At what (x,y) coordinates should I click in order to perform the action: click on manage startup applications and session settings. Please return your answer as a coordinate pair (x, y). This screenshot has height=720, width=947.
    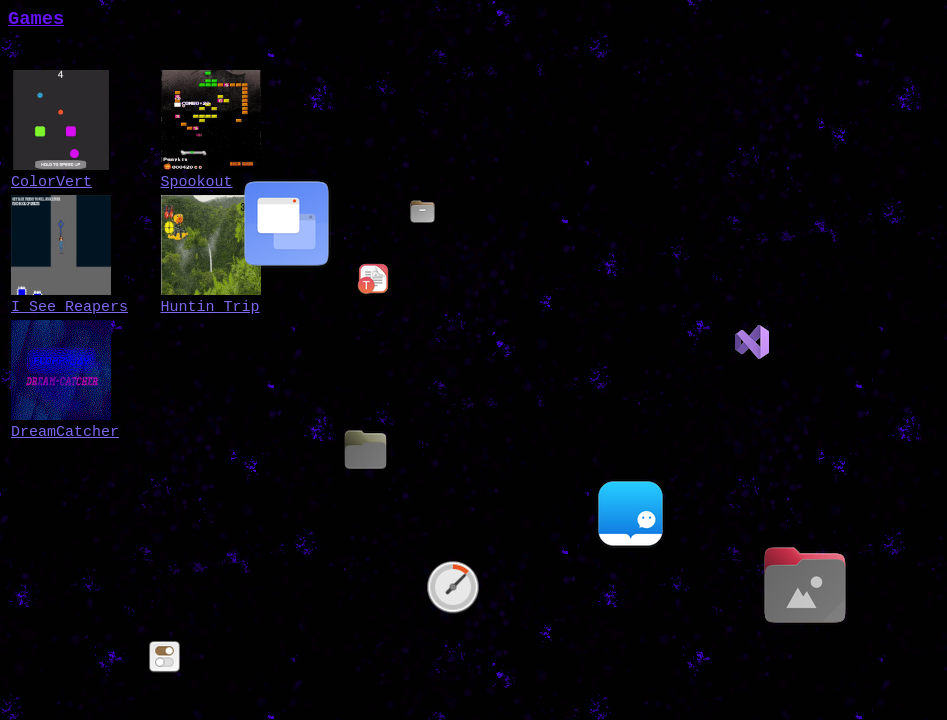
    Looking at the image, I should click on (286, 223).